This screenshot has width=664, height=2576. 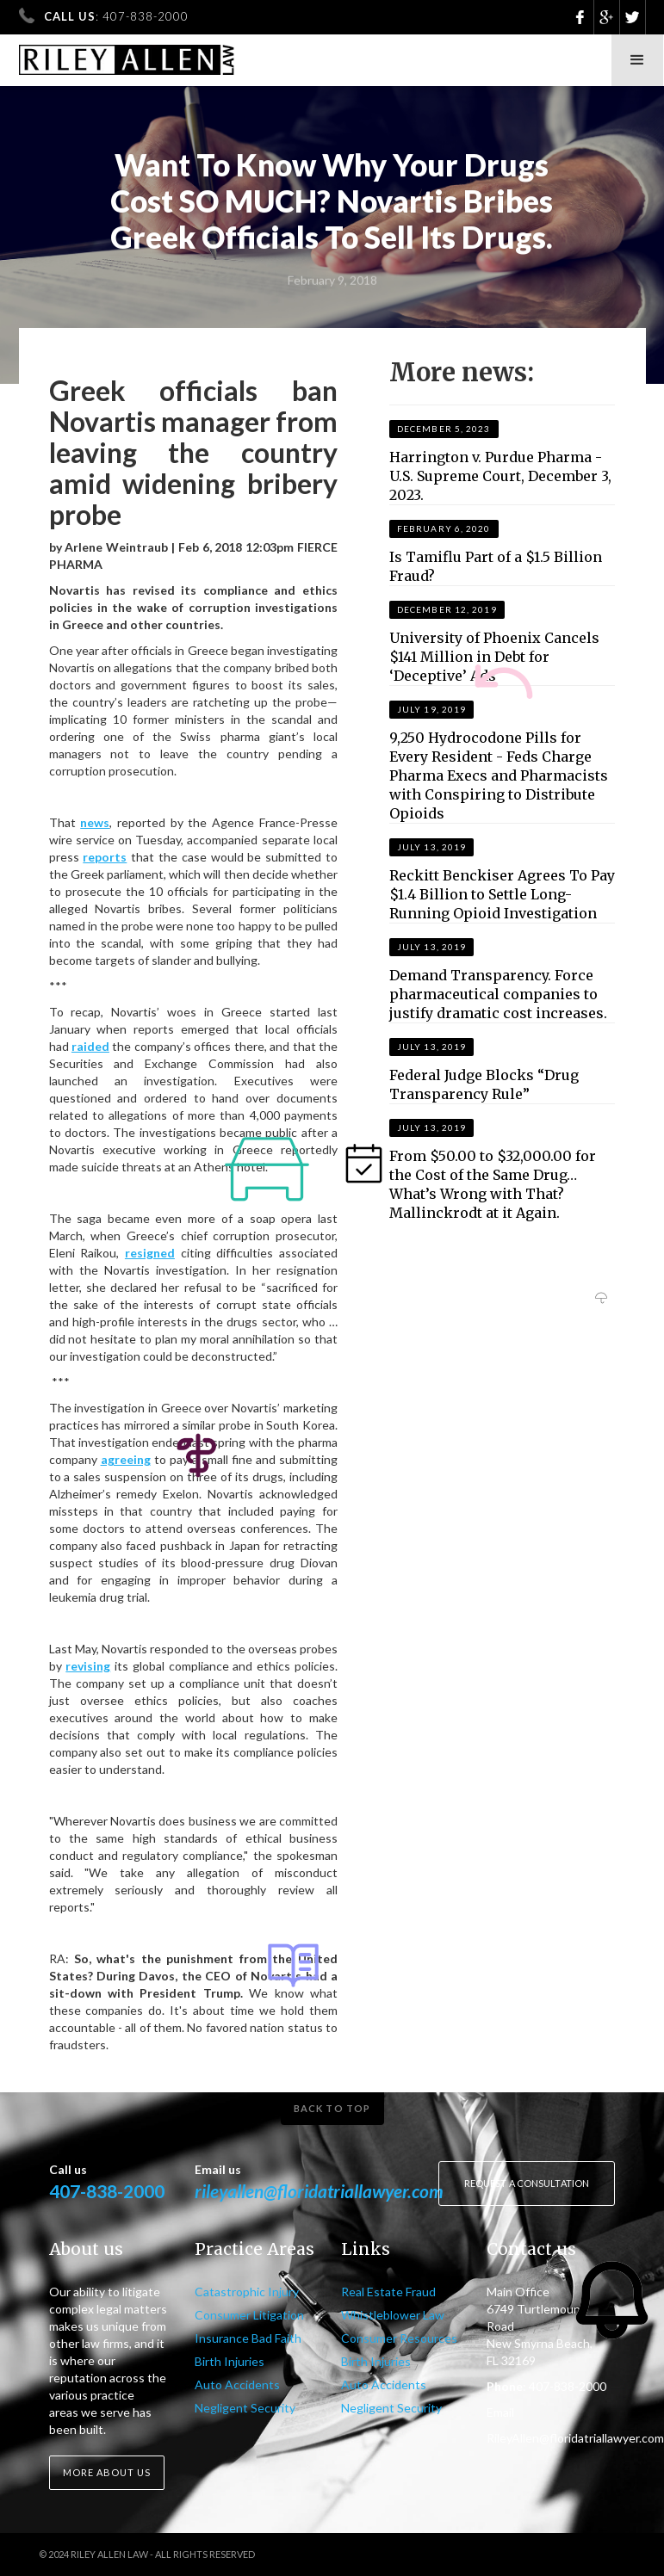 I want to click on access health or medical services, so click(x=198, y=1455).